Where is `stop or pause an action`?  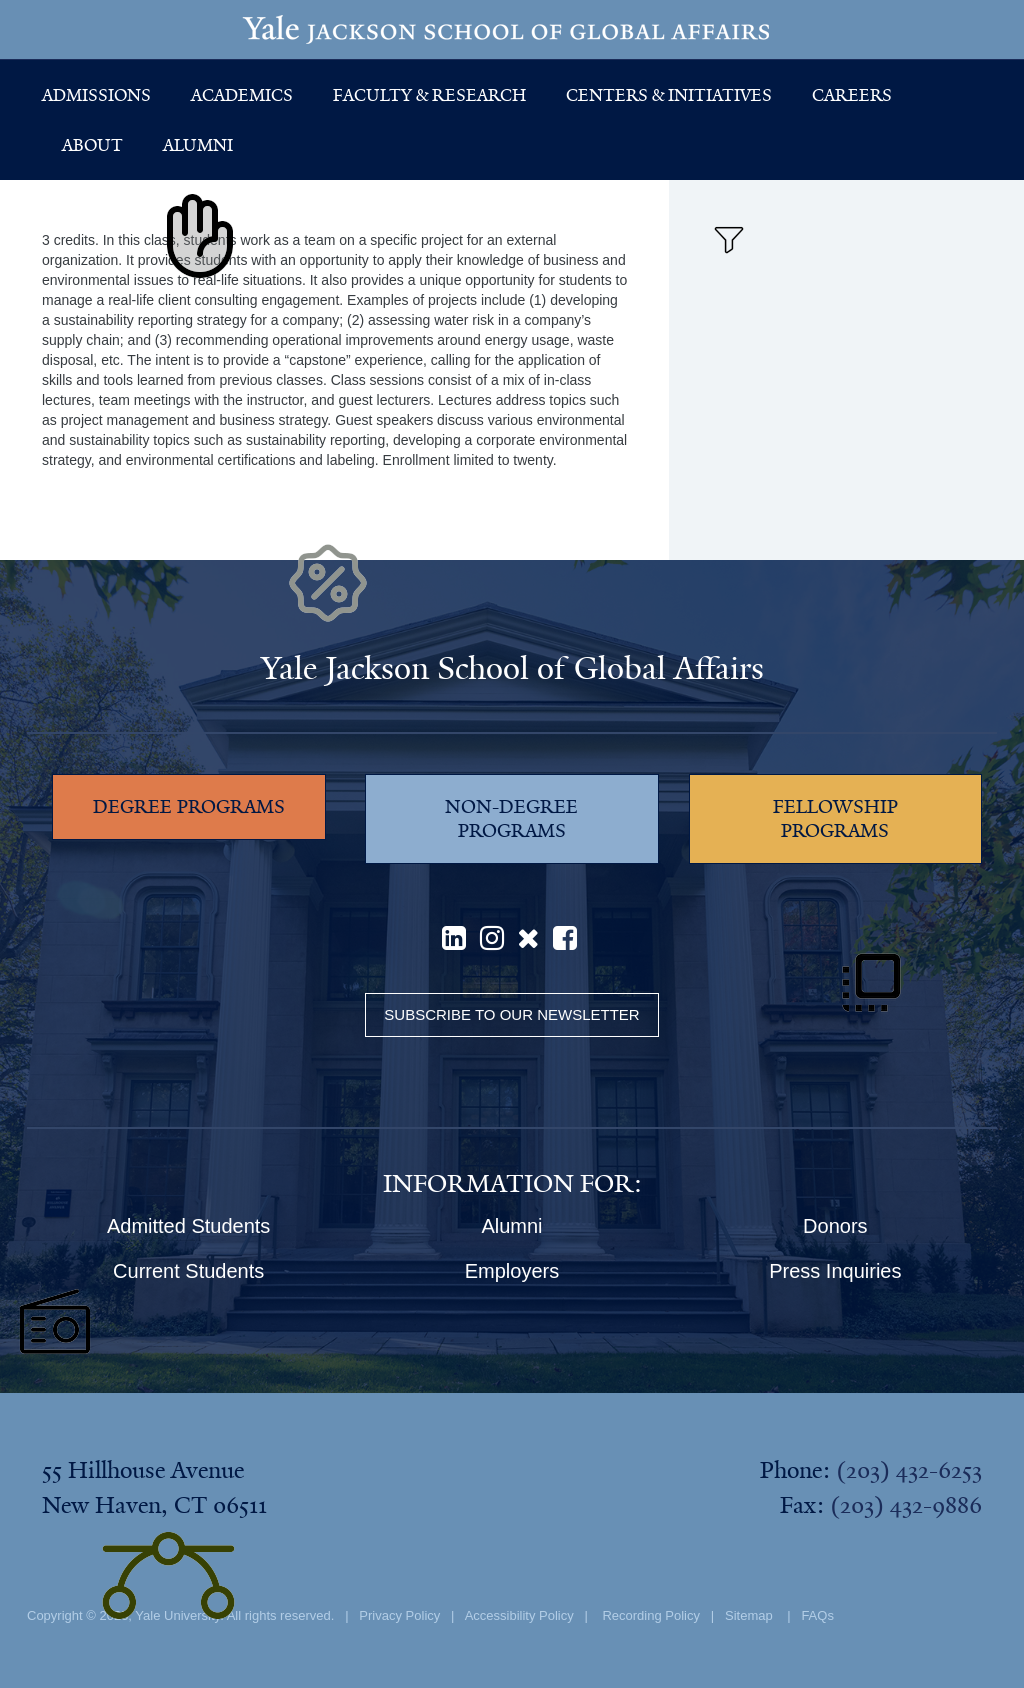
stop or pause an action is located at coordinates (200, 236).